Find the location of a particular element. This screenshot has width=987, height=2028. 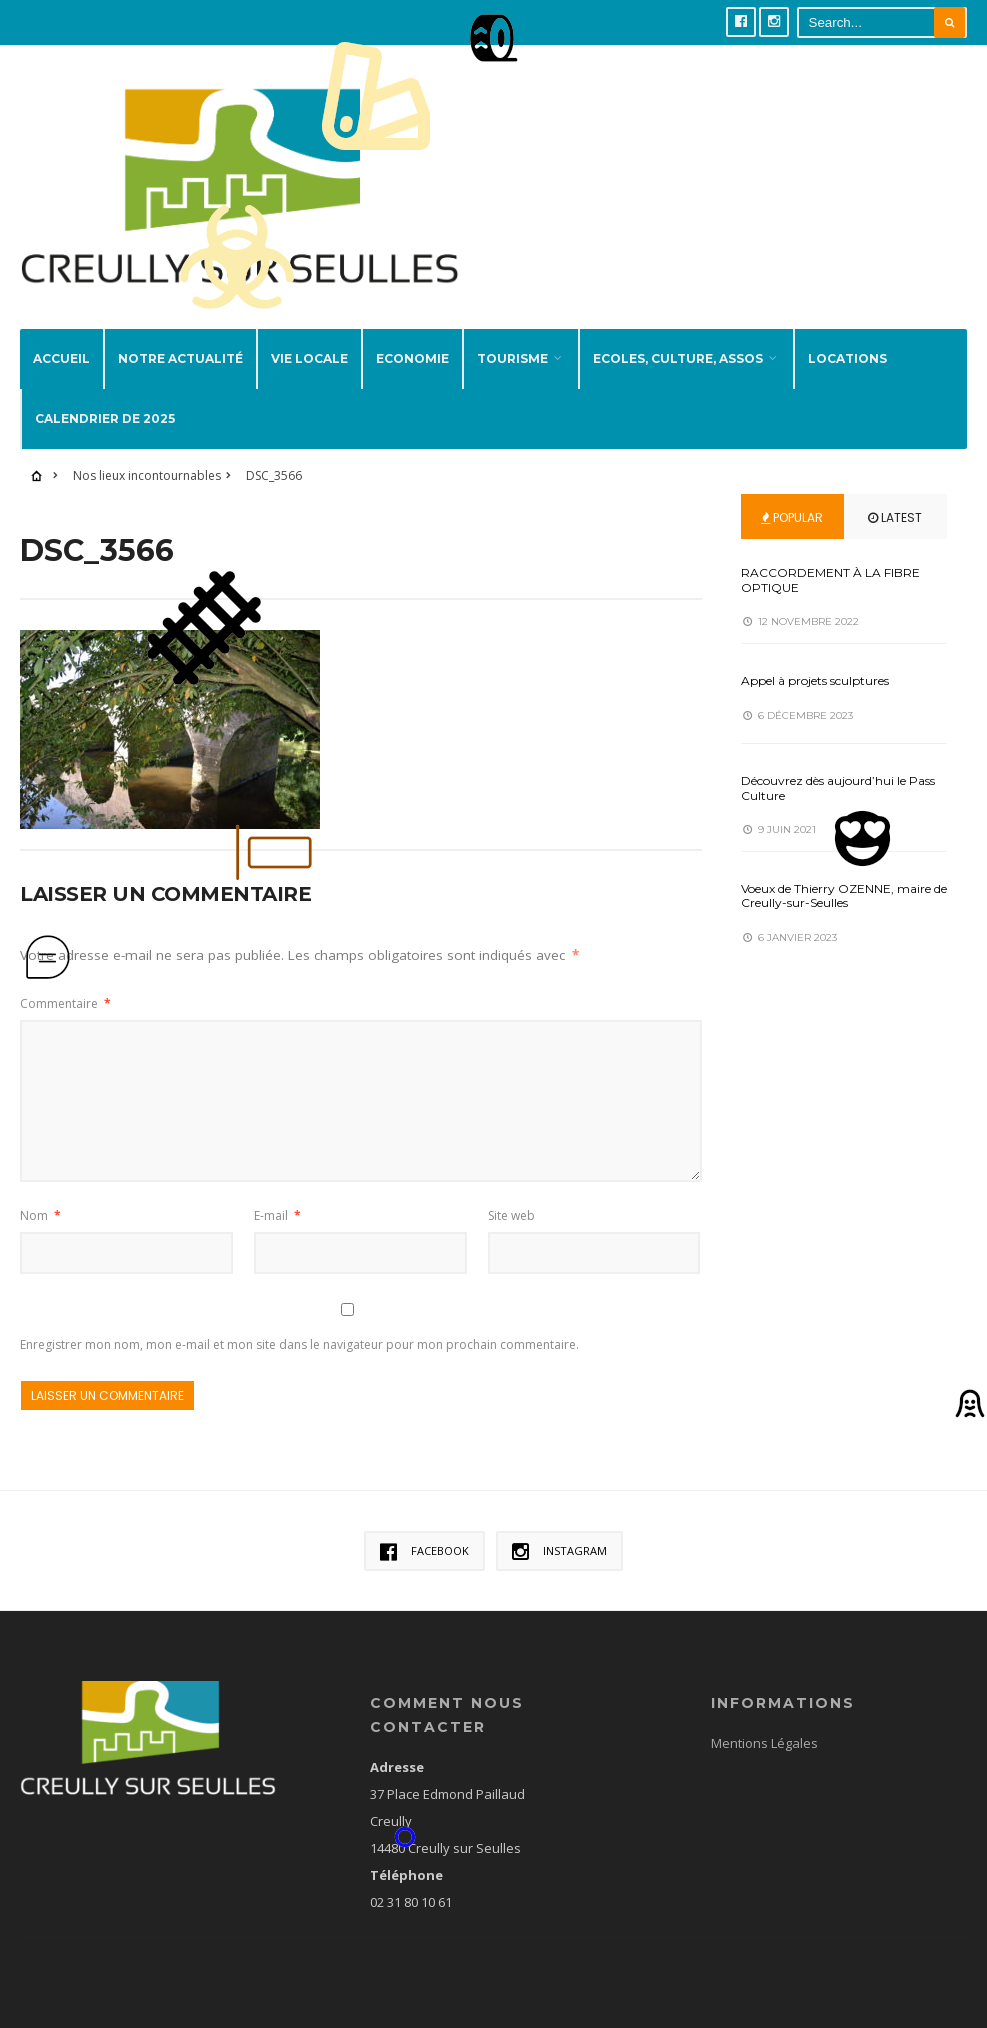

indicates hazardous or dangerous content warning is located at coordinates (237, 260).